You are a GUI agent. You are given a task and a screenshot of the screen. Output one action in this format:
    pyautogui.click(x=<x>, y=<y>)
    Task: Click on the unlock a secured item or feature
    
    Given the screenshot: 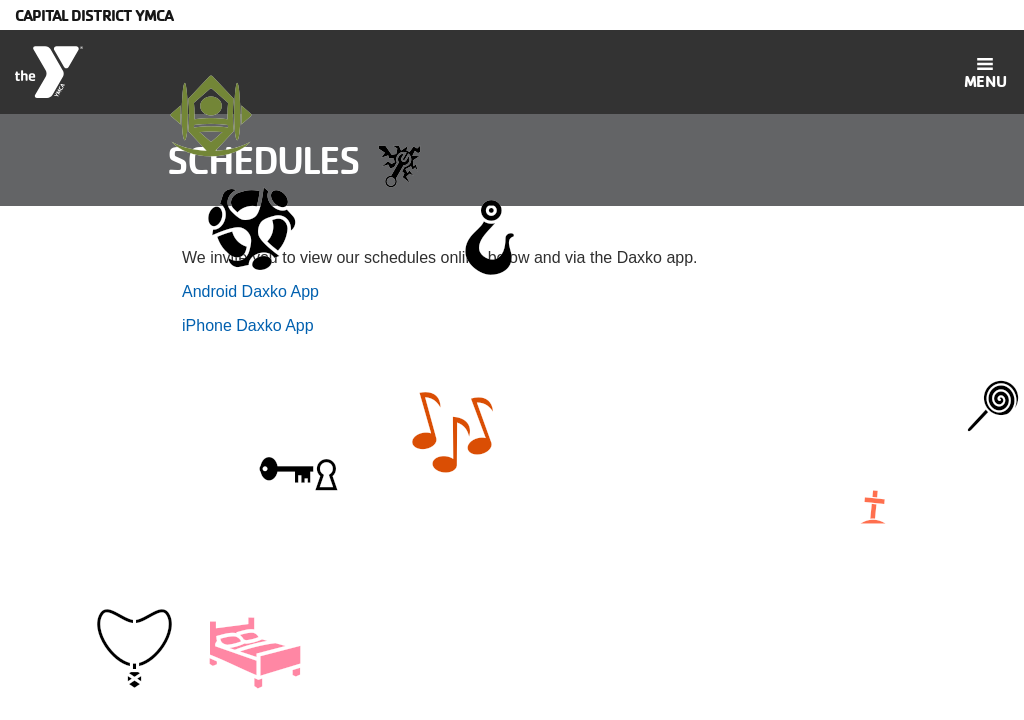 What is the action you would take?
    pyautogui.click(x=298, y=473)
    